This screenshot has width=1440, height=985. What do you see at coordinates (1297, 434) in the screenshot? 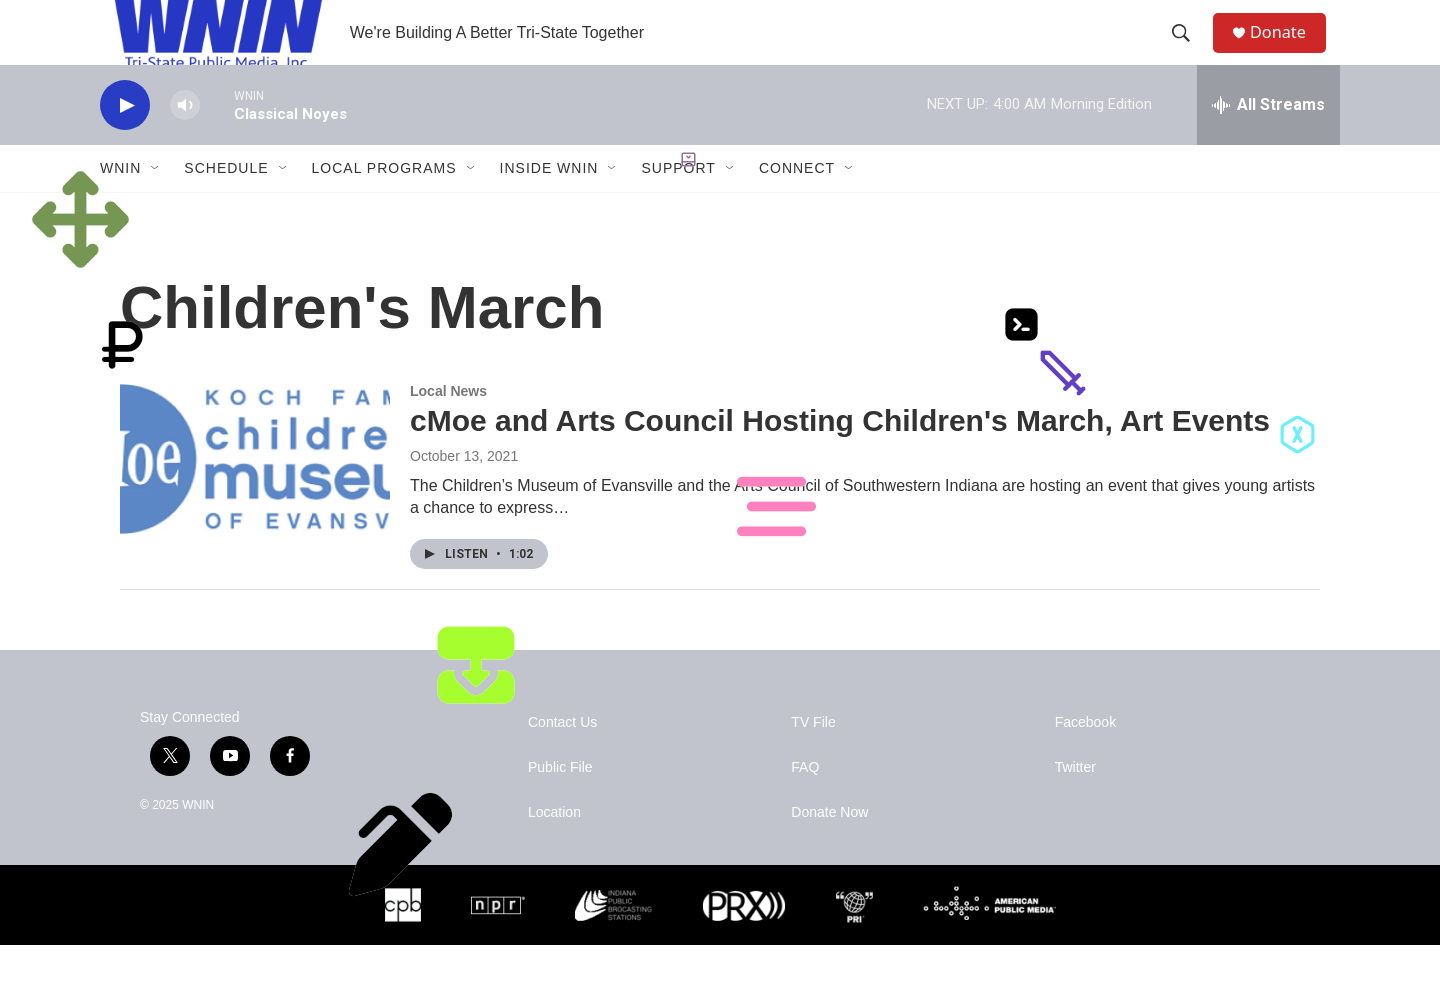
I see `close or cancel action` at bounding box center [1297, 434].